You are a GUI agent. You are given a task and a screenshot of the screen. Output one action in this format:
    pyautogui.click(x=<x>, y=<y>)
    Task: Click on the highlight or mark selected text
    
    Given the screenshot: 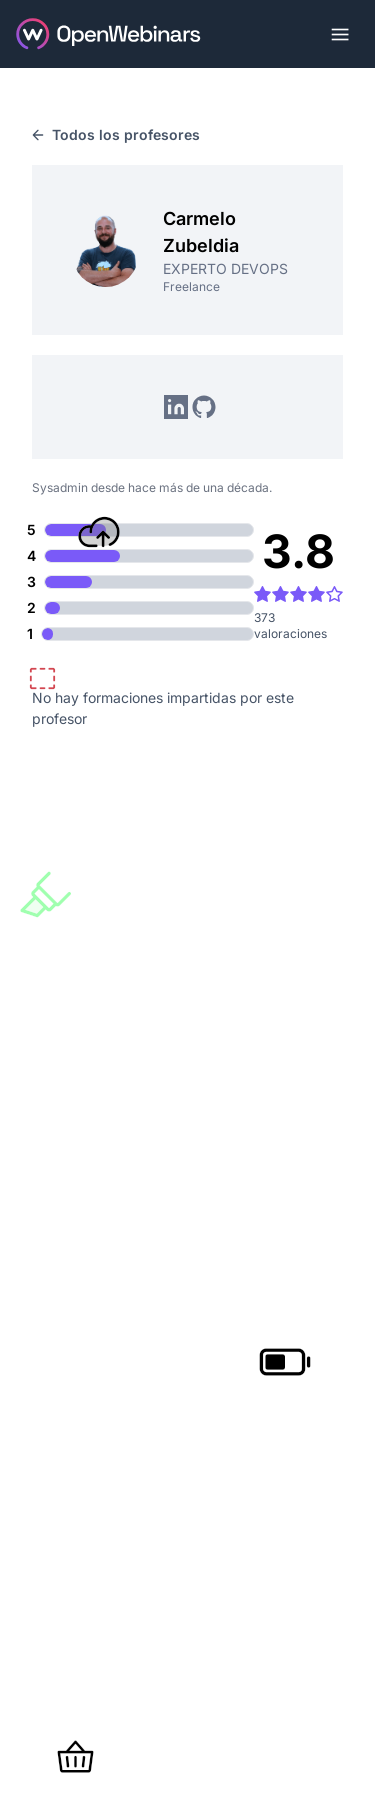 What is the action you would take?
    pyautogui.click(x=44, y=897)
    